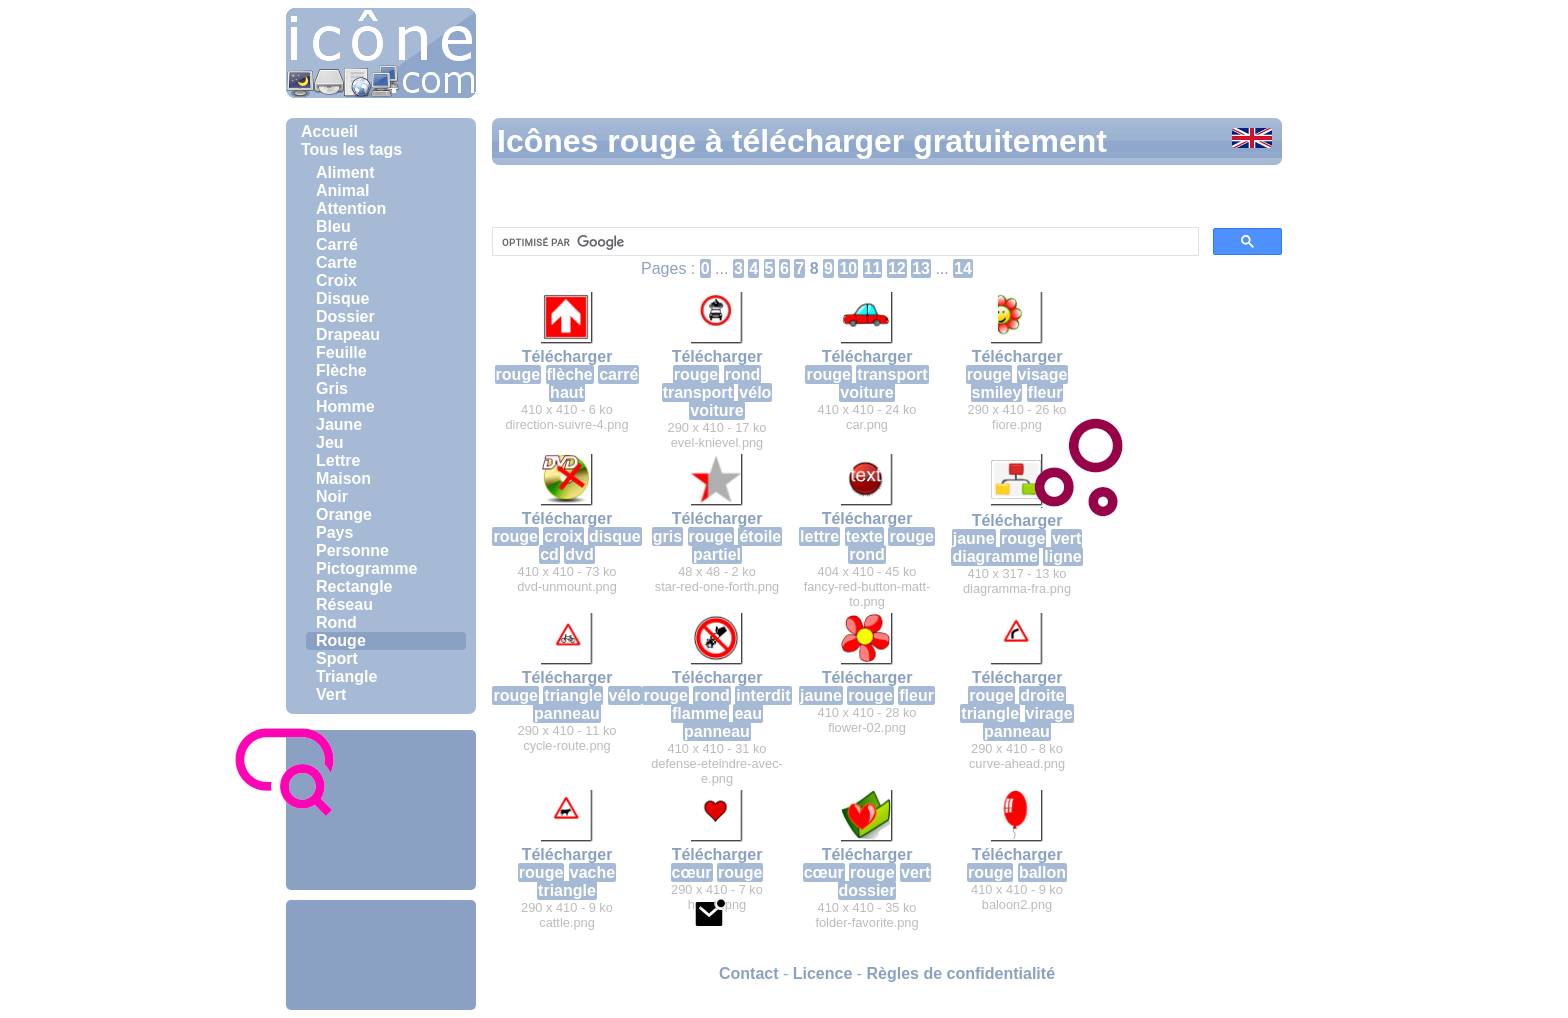  I want to click on access search engine optimization tools, so click(284, 768).